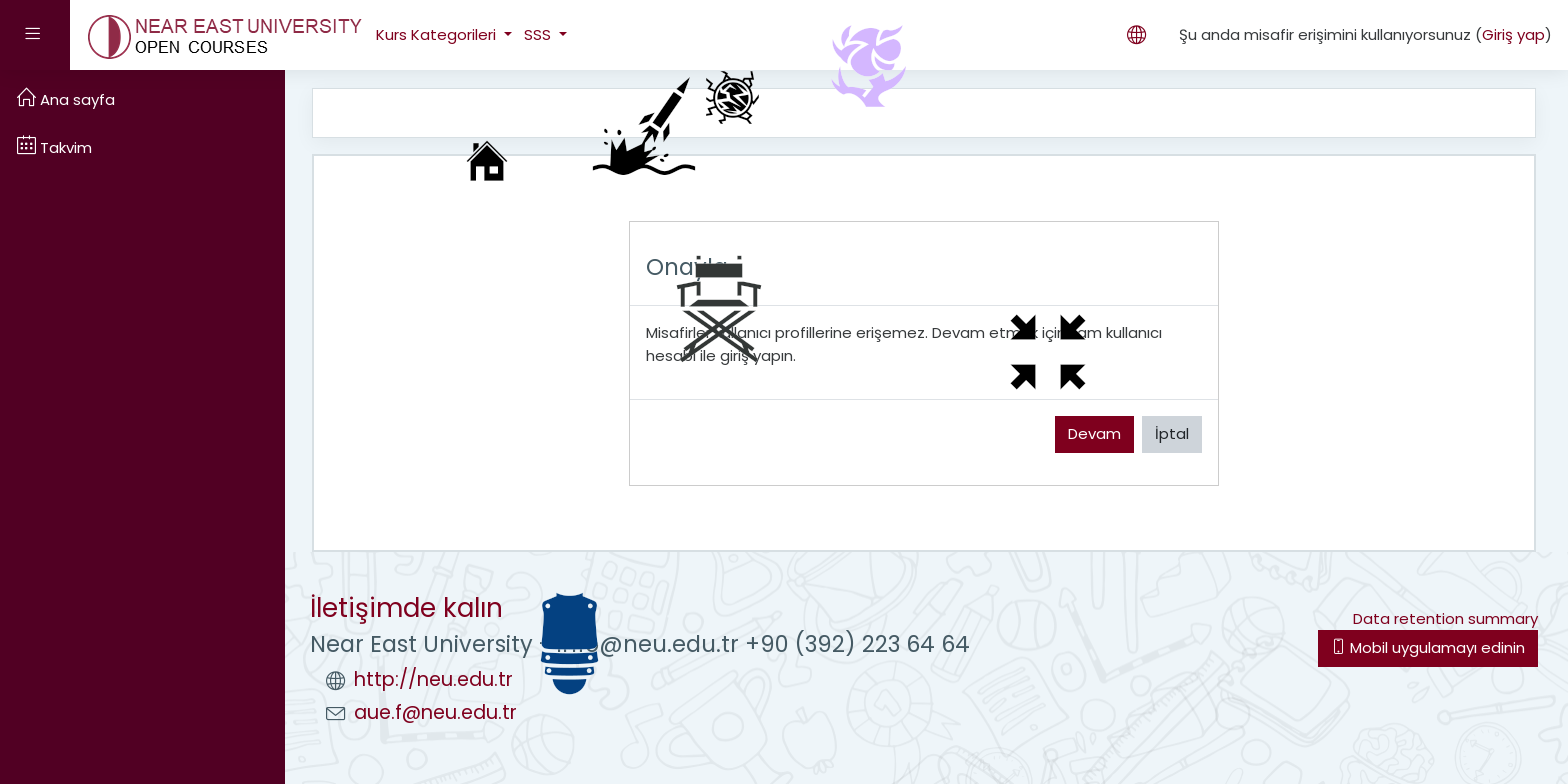 This screenshot has width=1568, height=784. Describe the element at coordinates (1048, 352) in the screenshot. I see `exit fullscreen mode` at that location.